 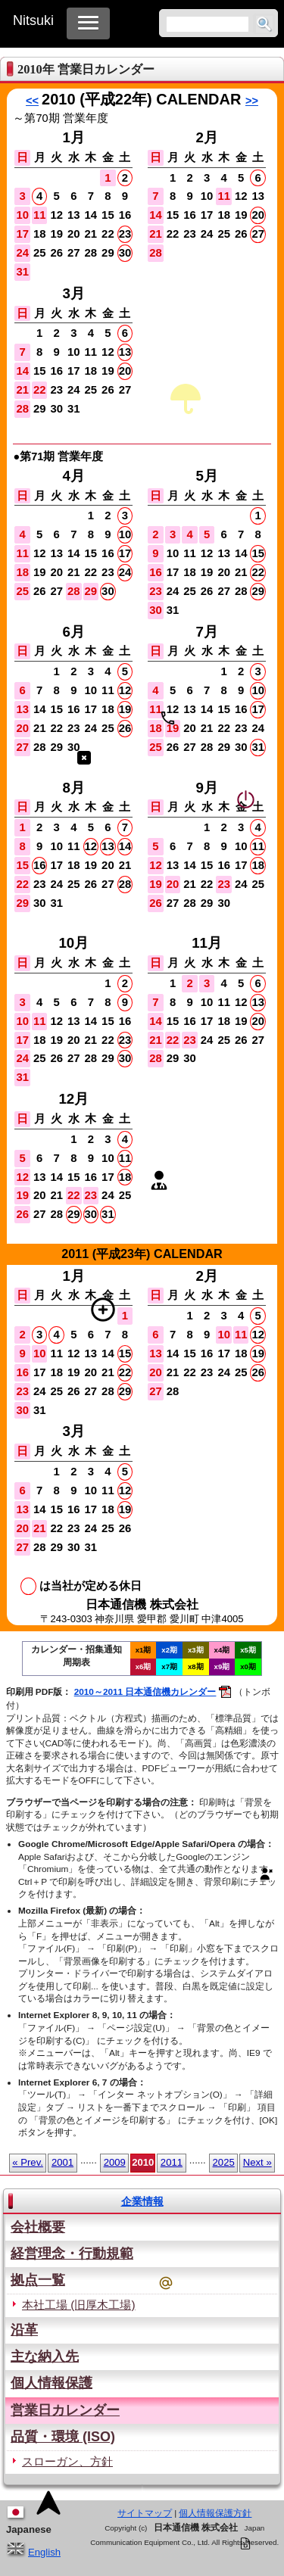 I want to click on add a new item, so click(x=103, y=1310).